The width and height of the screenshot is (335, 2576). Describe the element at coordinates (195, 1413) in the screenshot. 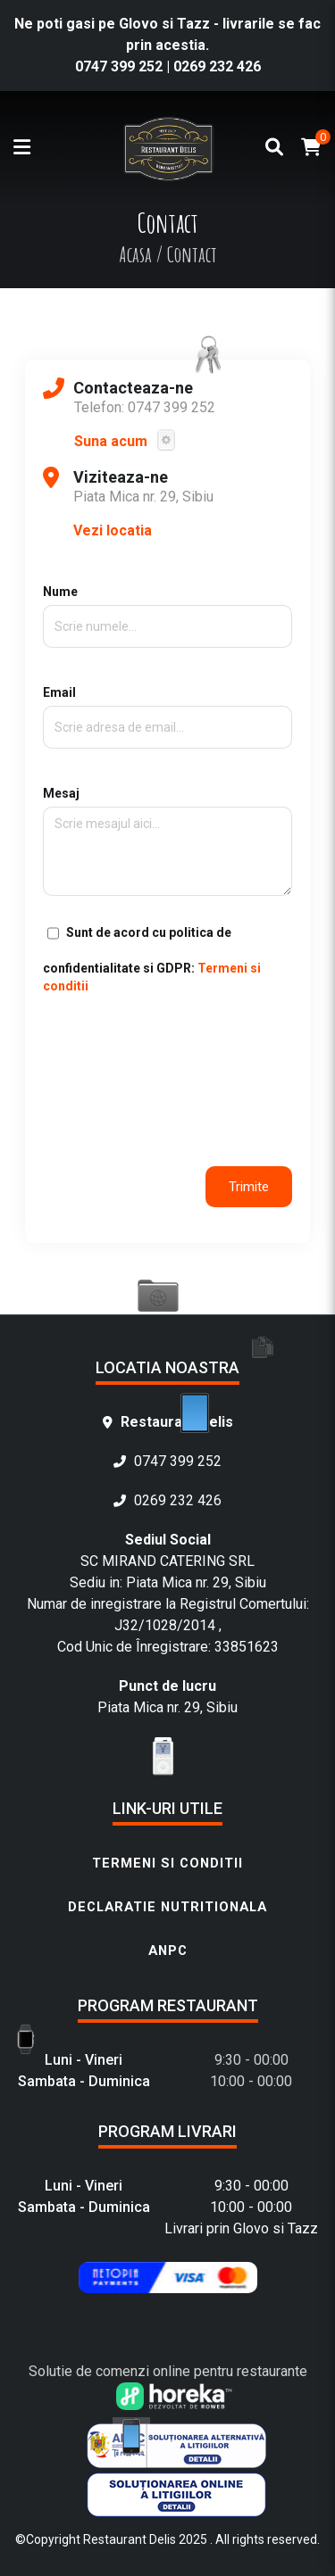

I see `iPad Air device icon` at that location.